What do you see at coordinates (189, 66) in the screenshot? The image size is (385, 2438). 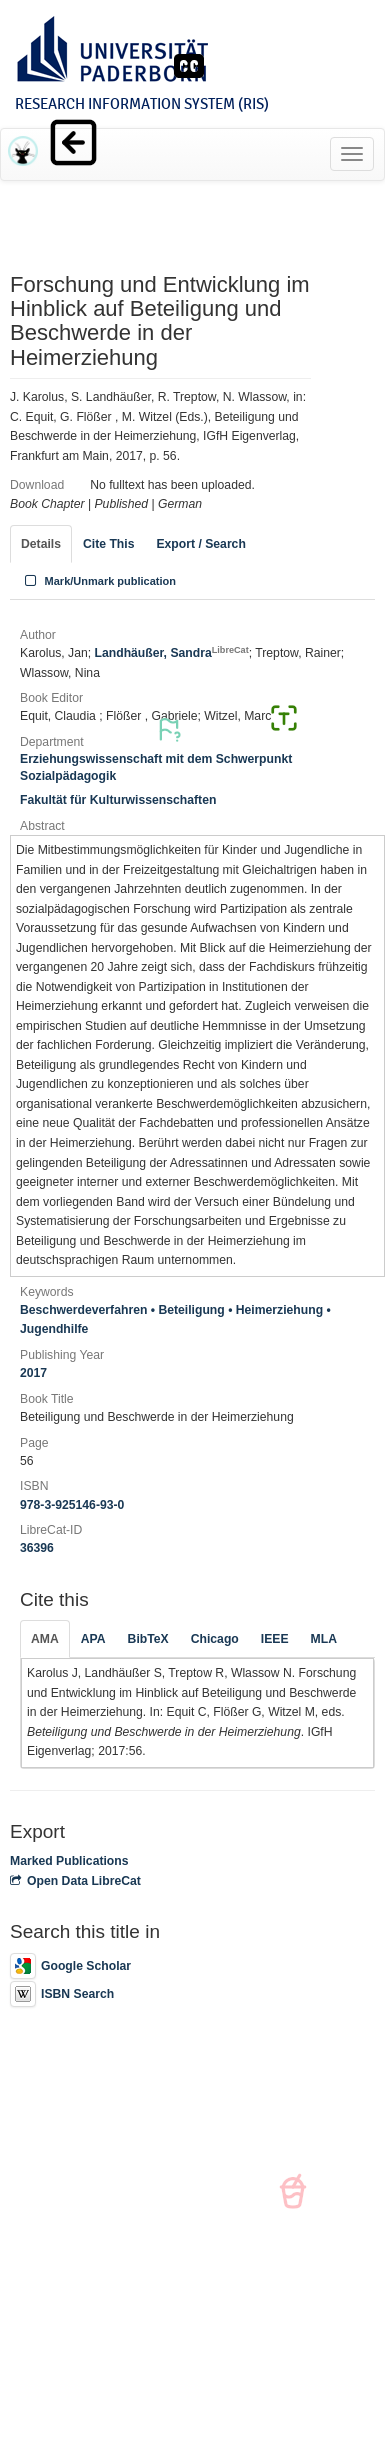 I see `enable closed captions` at bounding box center [189, 66].